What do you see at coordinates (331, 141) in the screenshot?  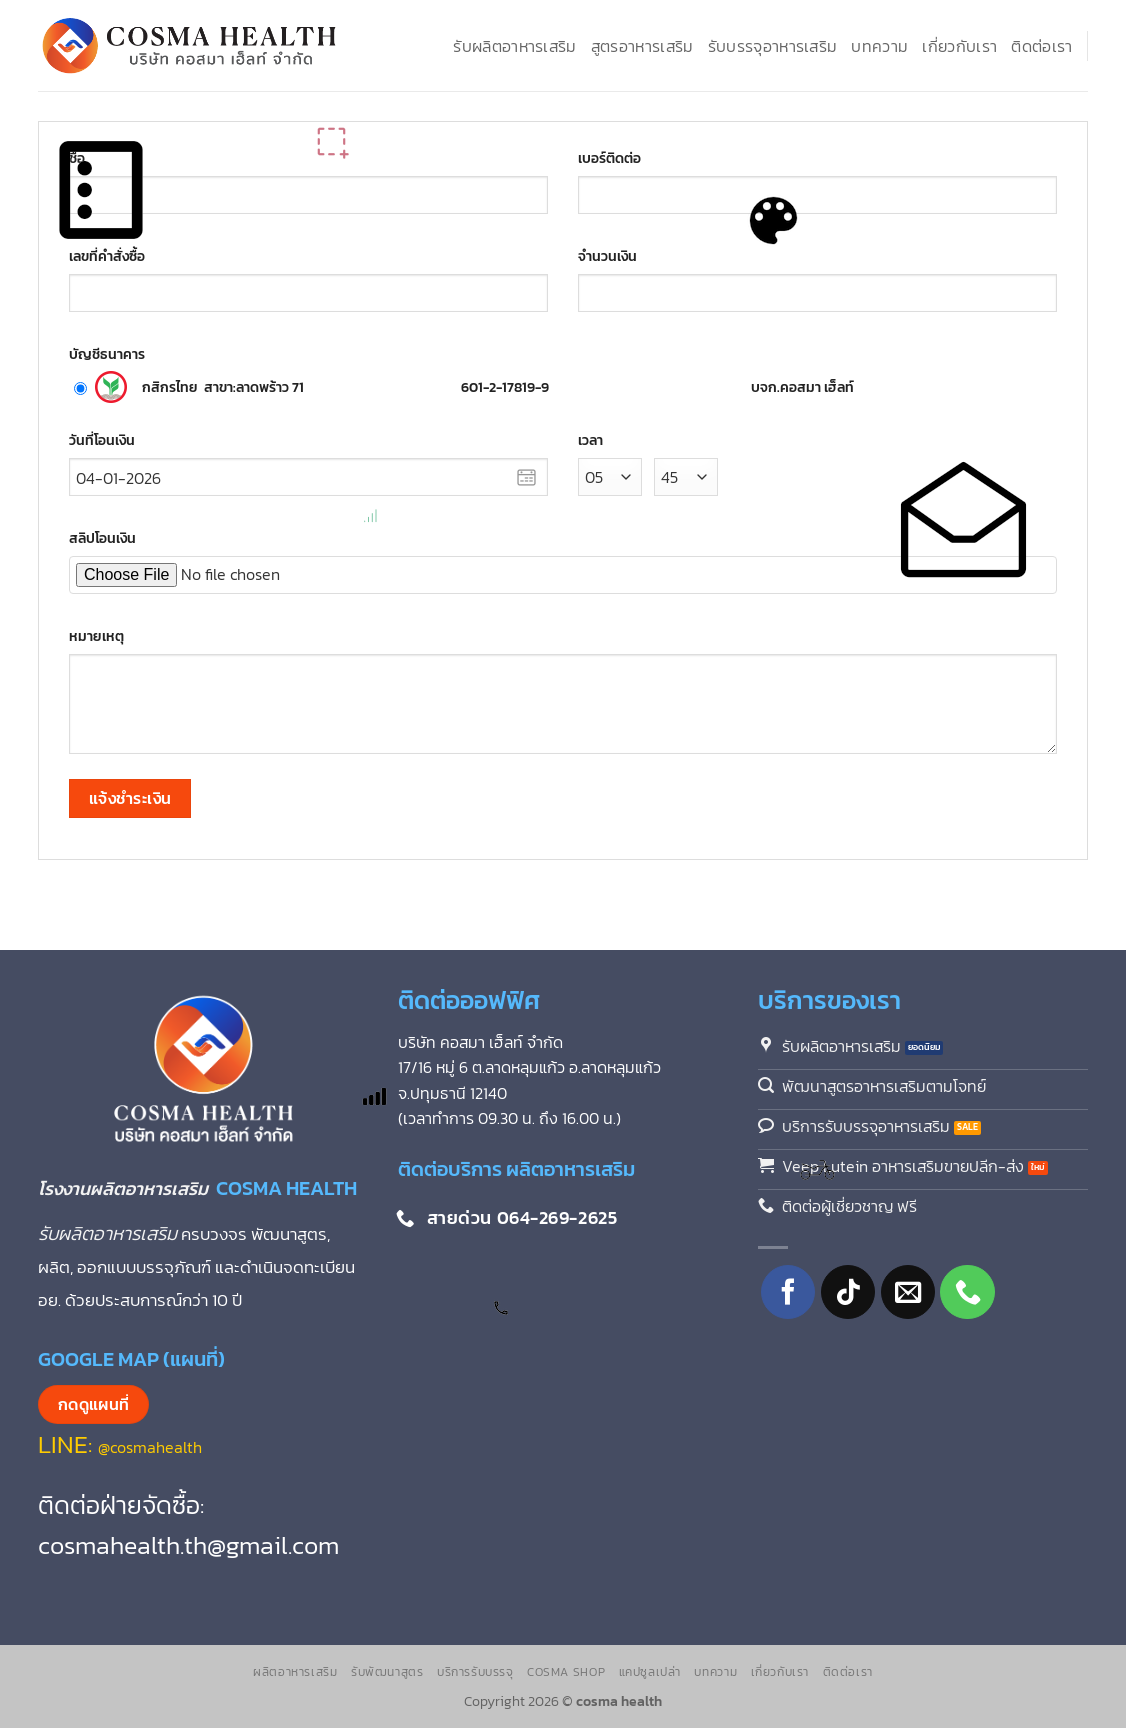 I see `add to current selection` at bounding box center [331, 141].